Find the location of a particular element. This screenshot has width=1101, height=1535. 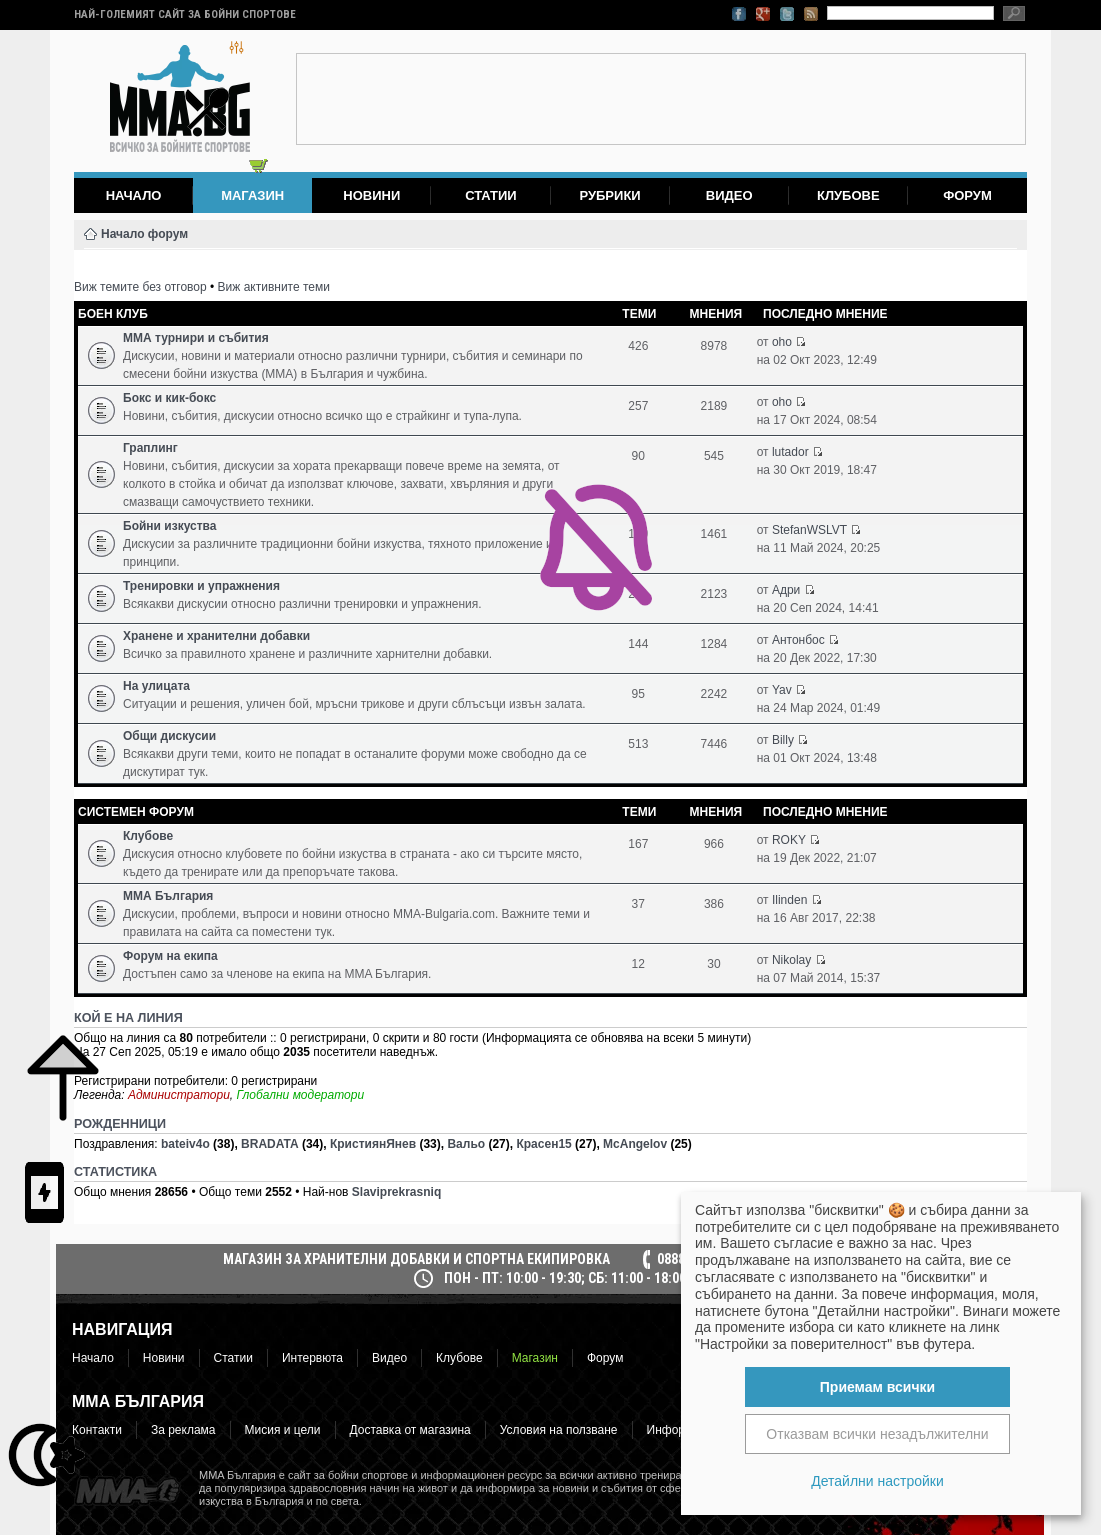

find nearby charging stations is located at coordinates (44, 1192).